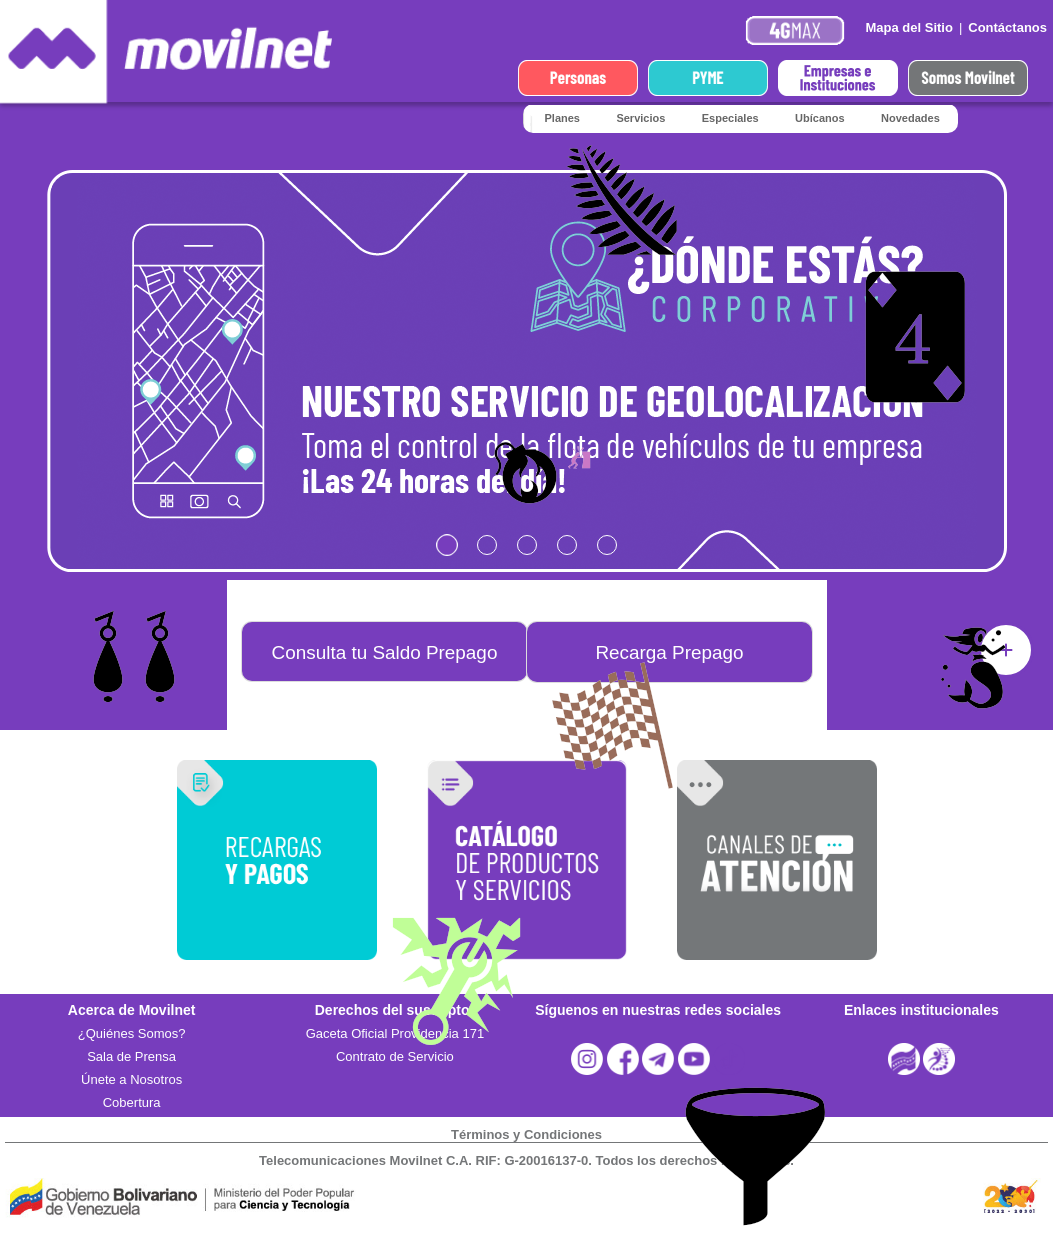 The width and height of the screenshot is (1053, 1243). I want to click on select mermaid character or avatar, so click(977, 668).